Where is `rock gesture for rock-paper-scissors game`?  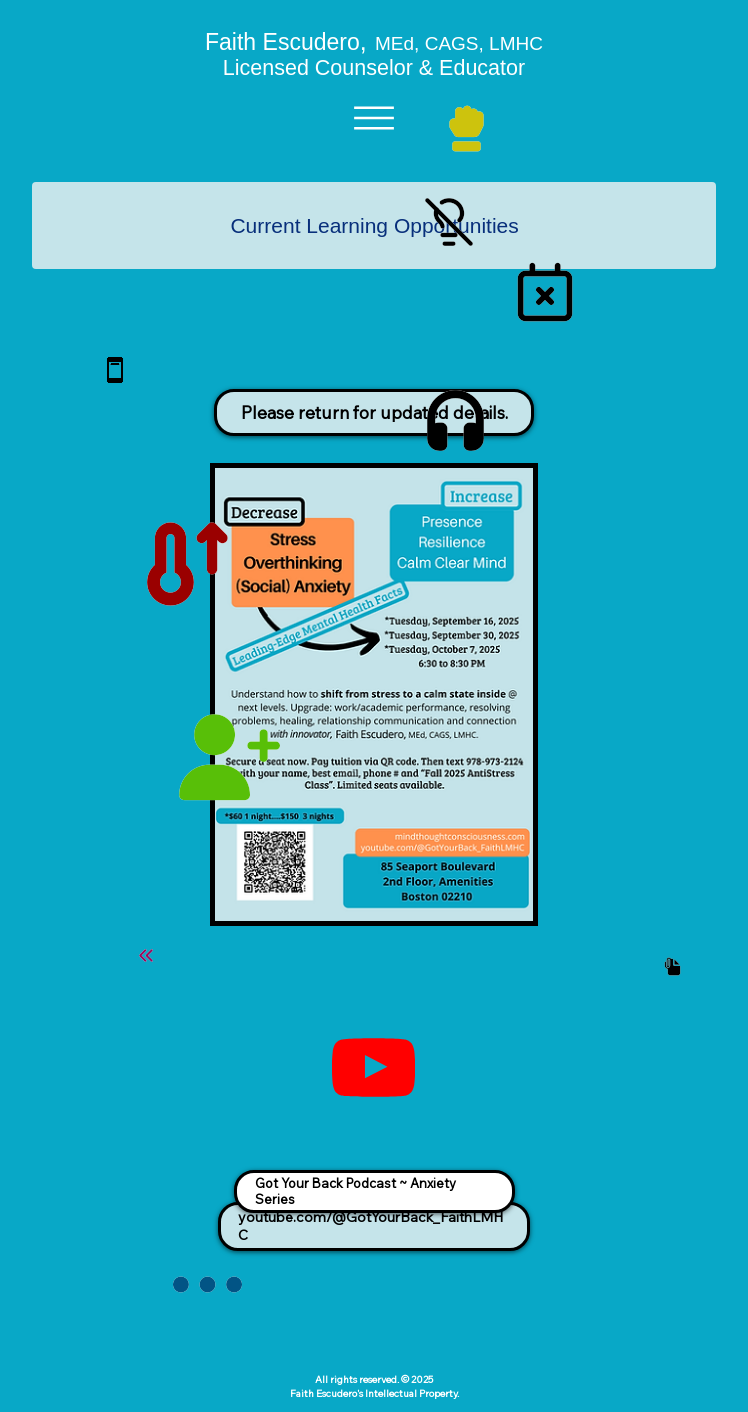
rock gesture for rock-paper-scissors game is located at coordinates (466, 128).